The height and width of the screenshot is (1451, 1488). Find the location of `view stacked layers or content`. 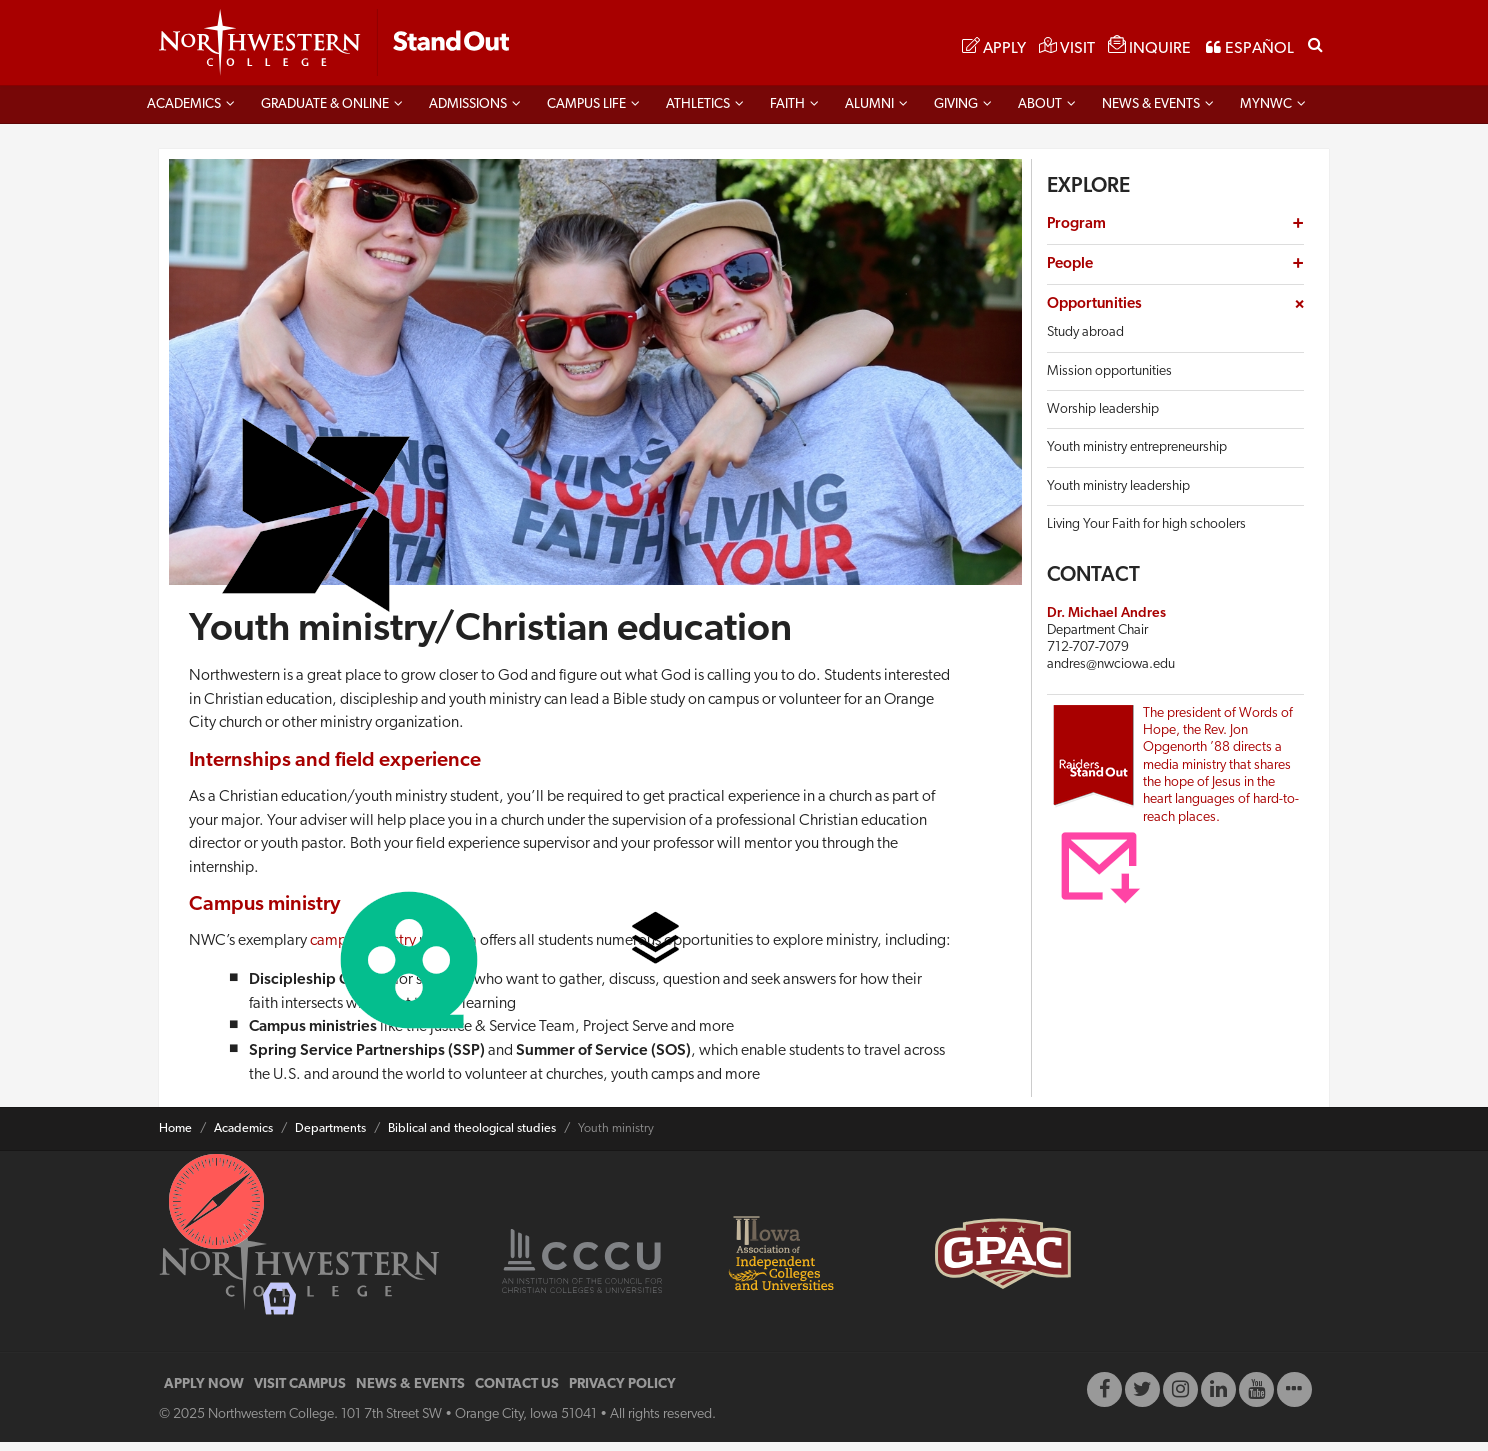

view stacked layers or content is located at coordinates (655, 938).